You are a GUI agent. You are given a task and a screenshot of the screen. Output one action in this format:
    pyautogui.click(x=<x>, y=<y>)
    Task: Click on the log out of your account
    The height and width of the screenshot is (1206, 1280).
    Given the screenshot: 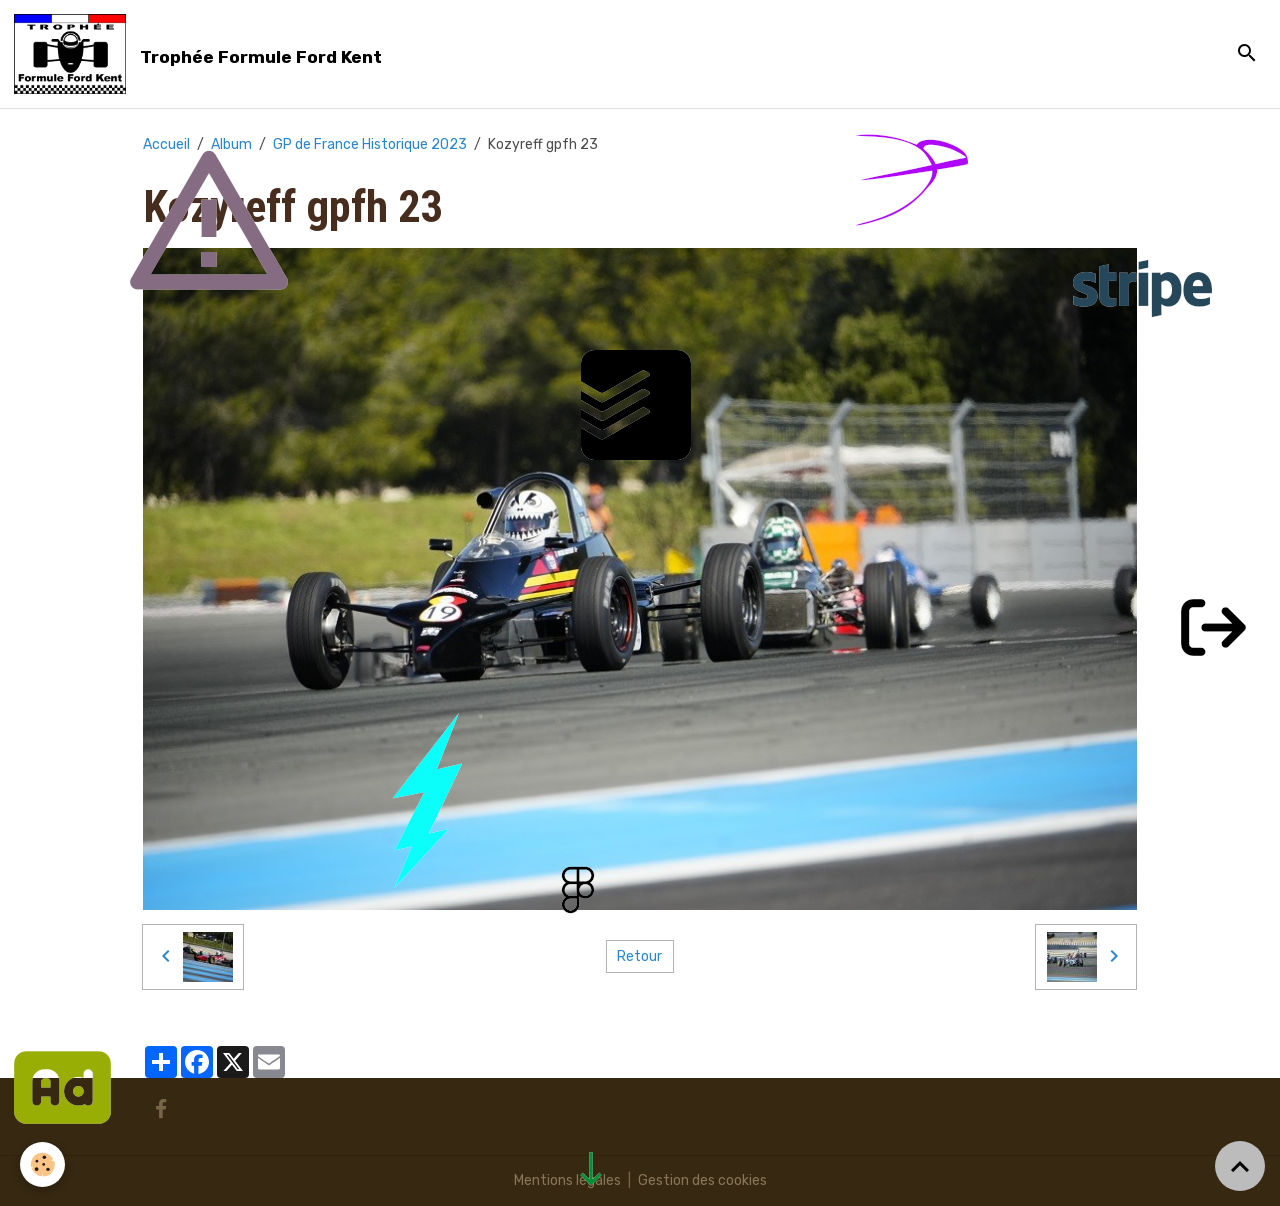 What is the action you would take?
    pyautogui.click(x=1213, y=627)
    